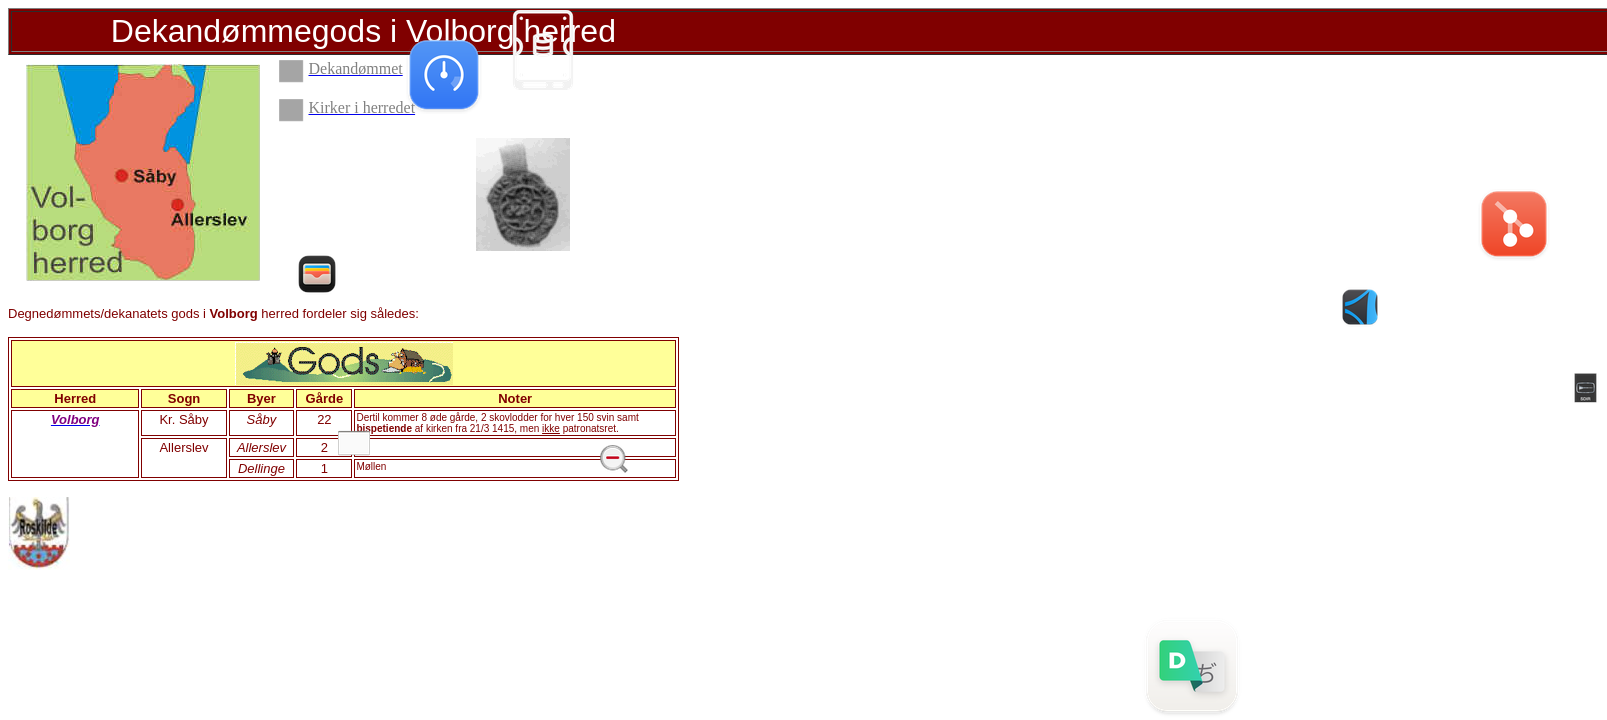 The width and height of the screenshot is (1607, 720). I want to click on open apple wallet app, so click(317, 274).